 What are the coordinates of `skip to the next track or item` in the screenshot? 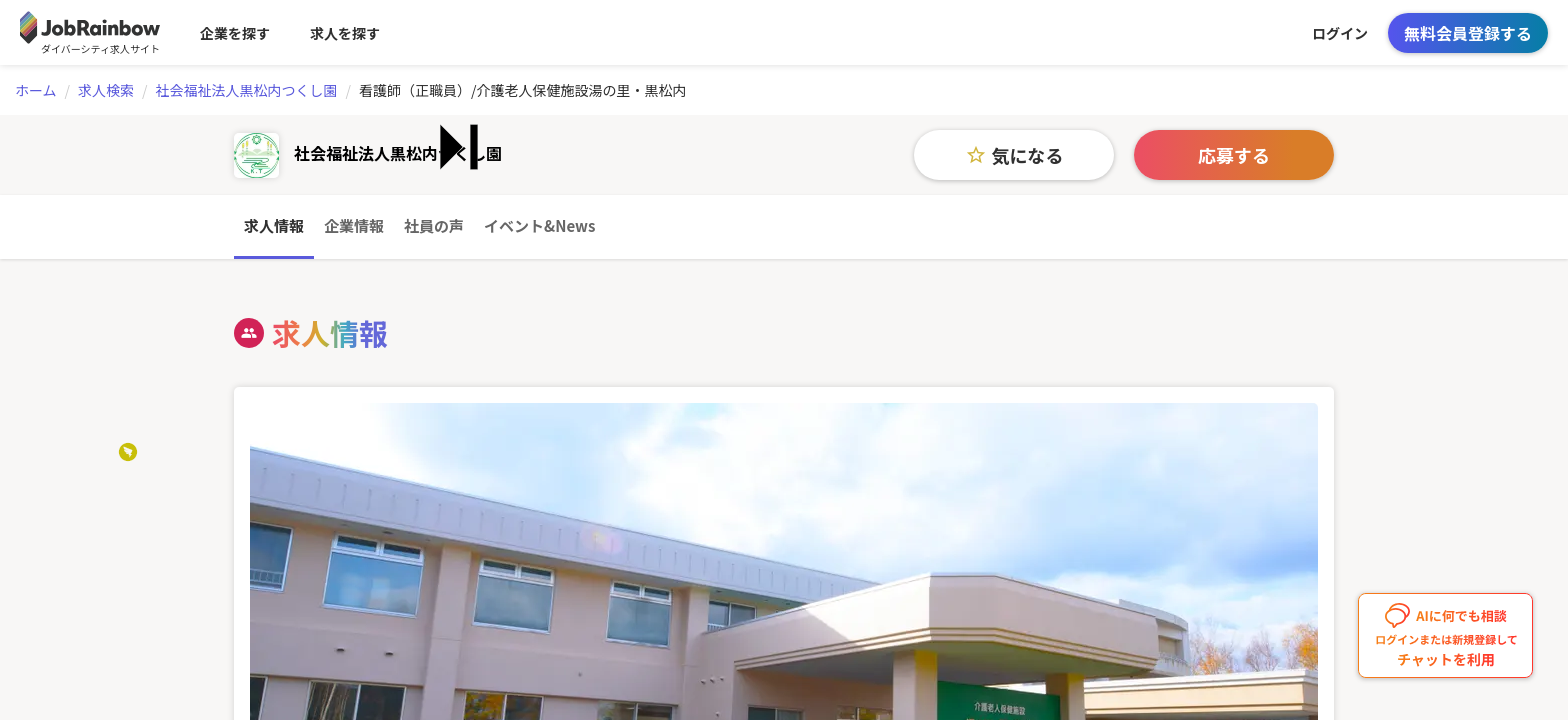 It's located at (459, 147).